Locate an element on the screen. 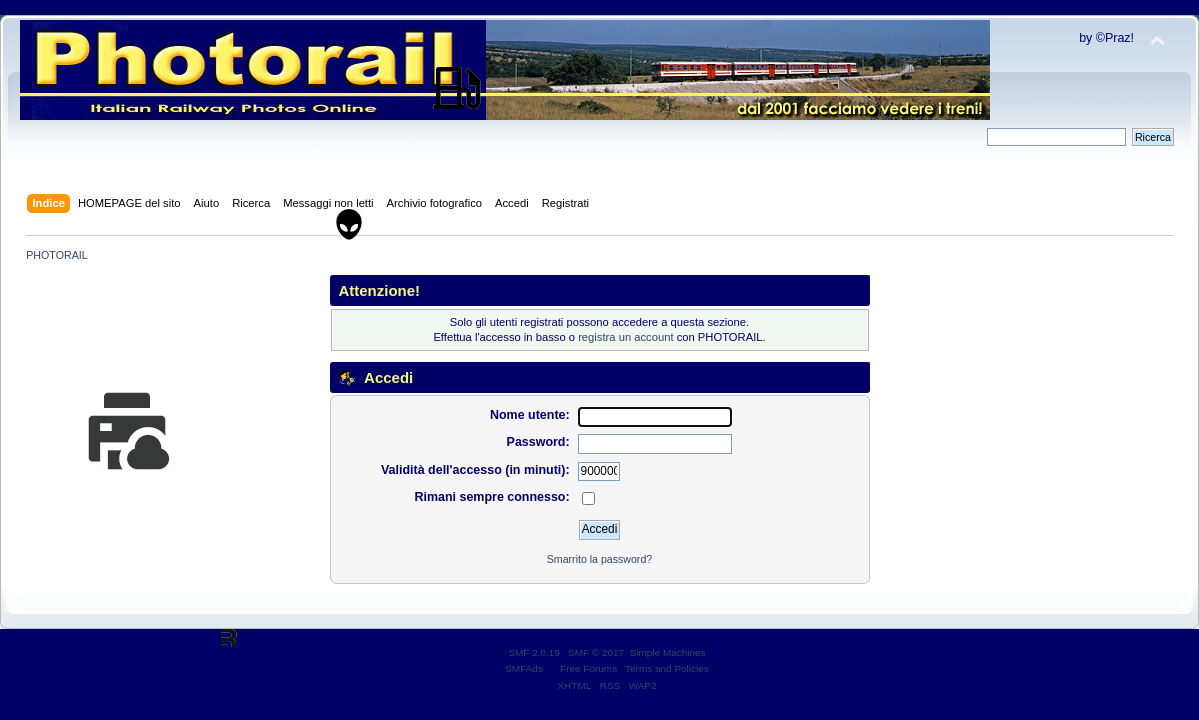 This screenshot has height=720, width=1199. find nearby gas stations is located at coordinates (457, 88).